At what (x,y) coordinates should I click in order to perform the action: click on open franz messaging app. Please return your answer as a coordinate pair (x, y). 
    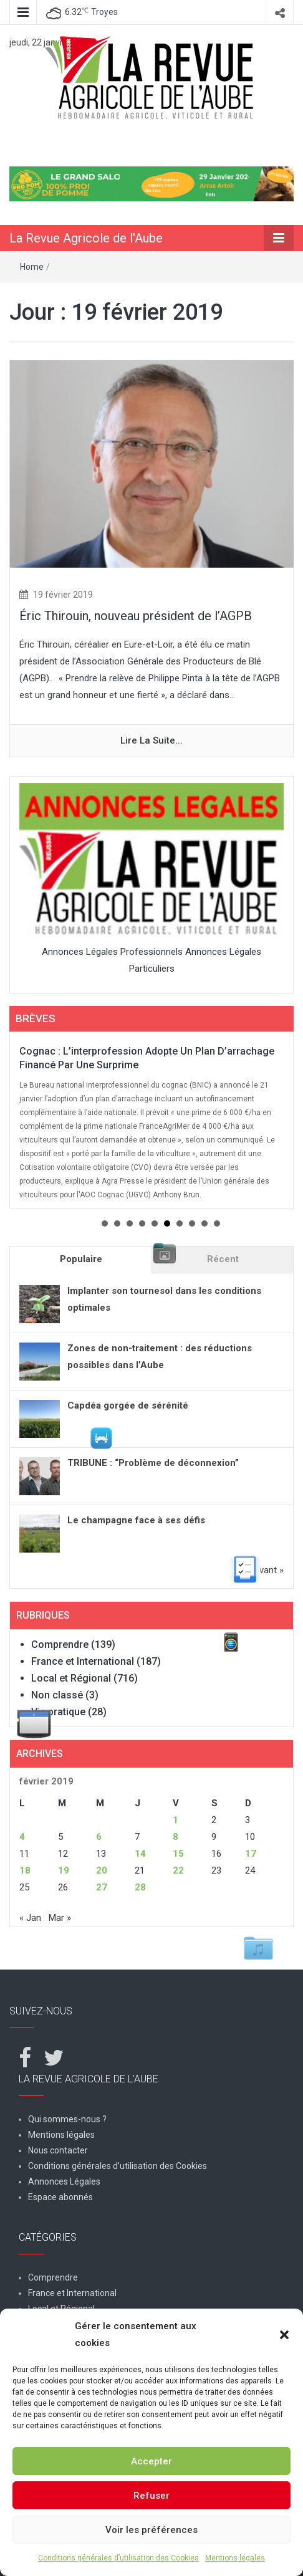
    Looking at the image, I should click on (101, 1438).